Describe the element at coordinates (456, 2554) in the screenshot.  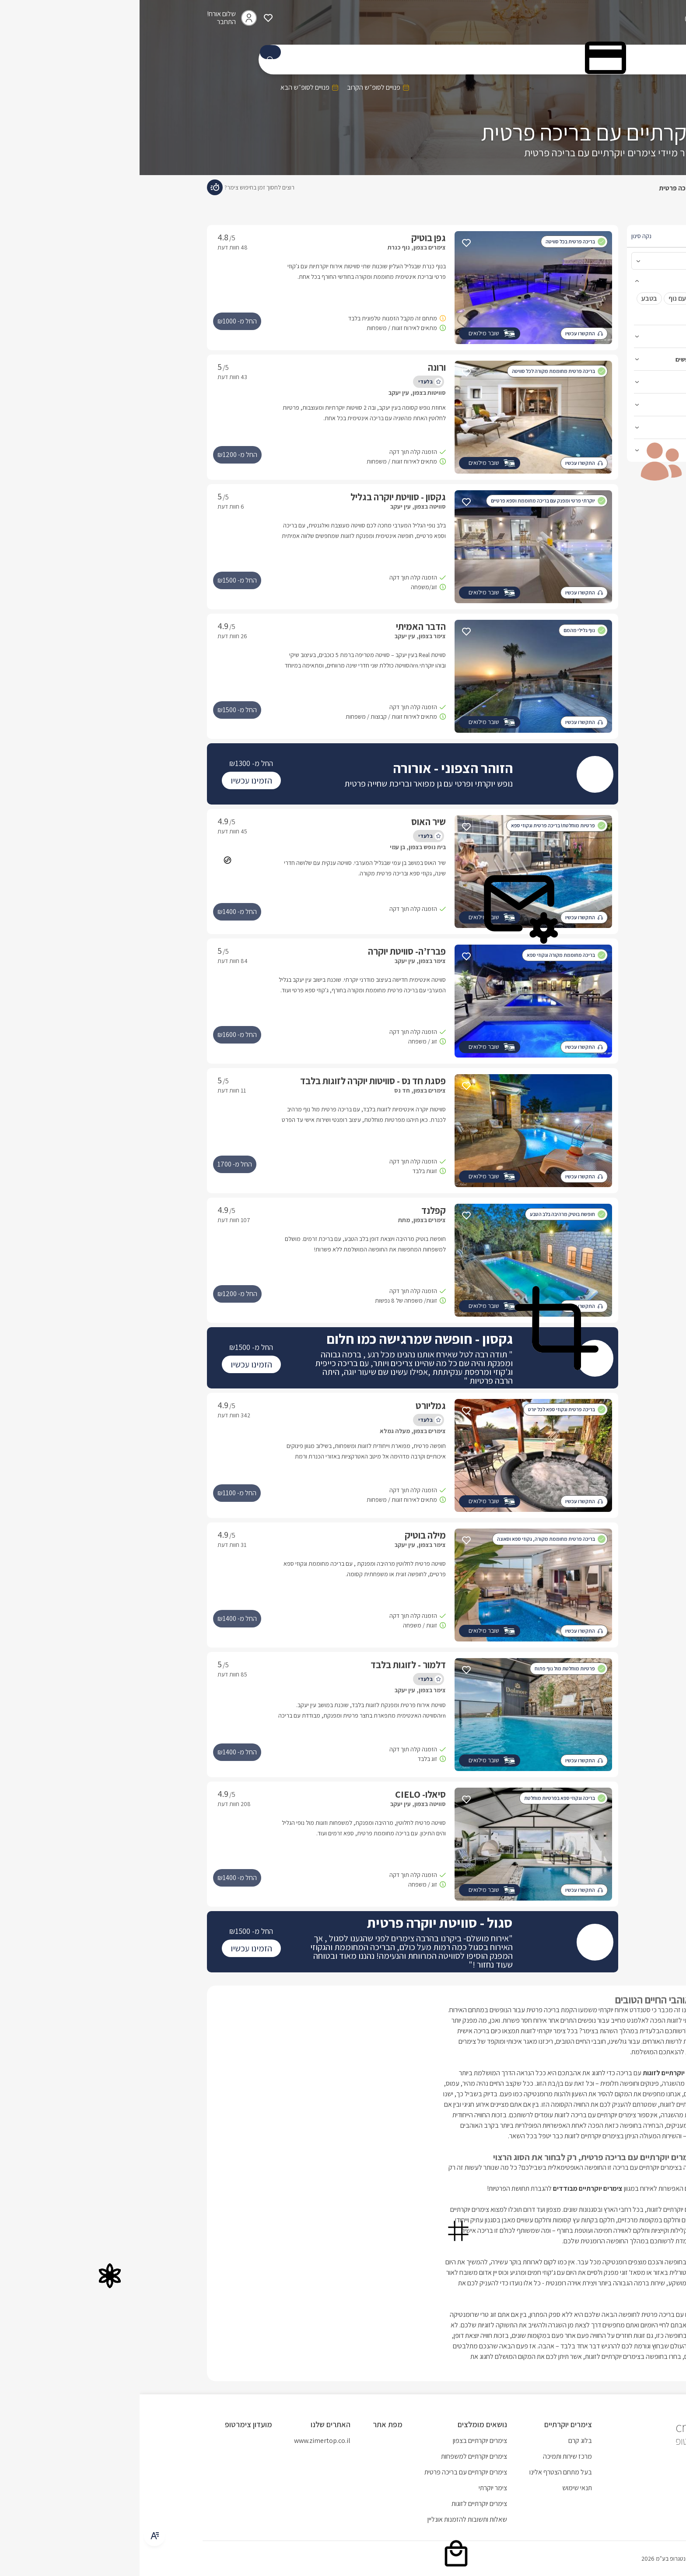
I see `access shopping or retail features` at that location.